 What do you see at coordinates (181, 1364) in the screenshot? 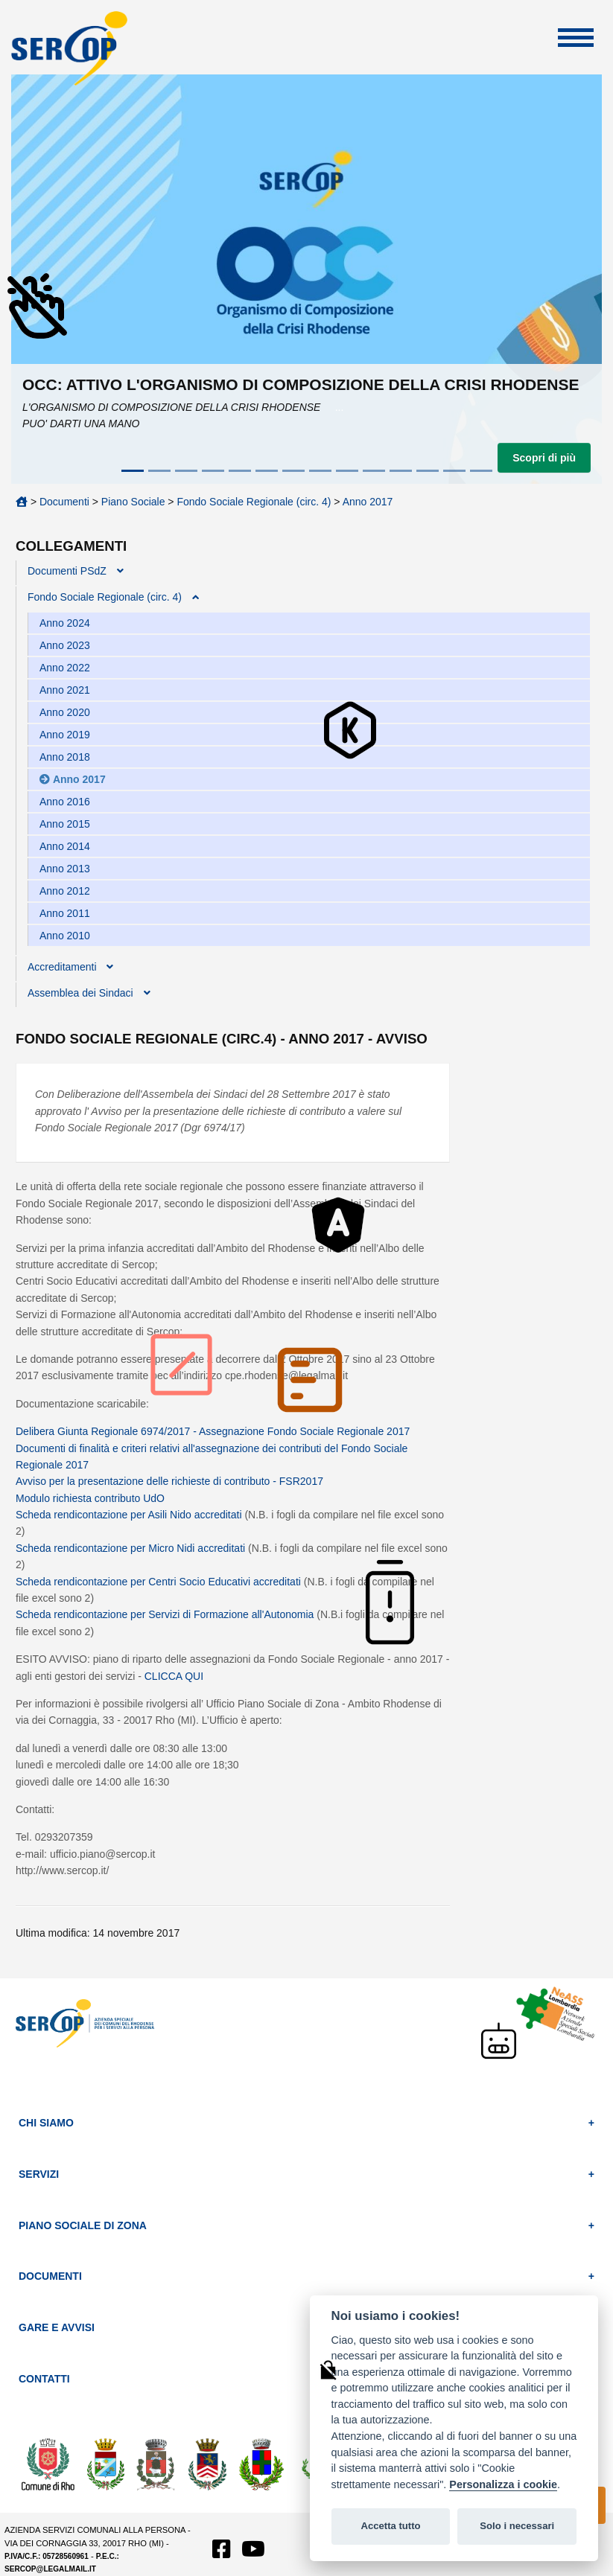
I see `indicates an ignored file in a diff view` at bounding box center [181, 1364].